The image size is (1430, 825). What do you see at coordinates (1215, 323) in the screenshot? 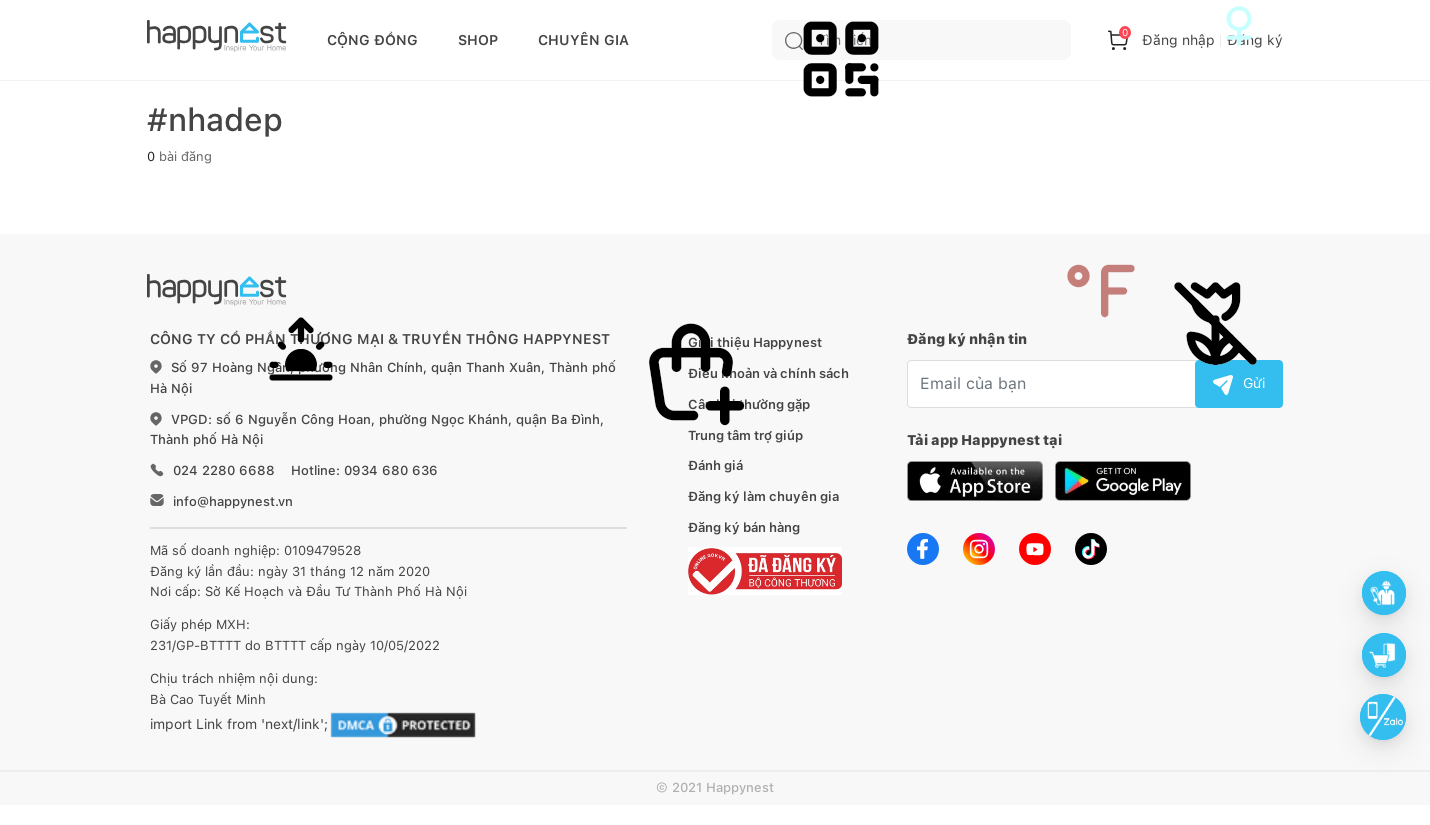
I see `disable macro or close-up camera mode` at bounding box center [1215, 323].